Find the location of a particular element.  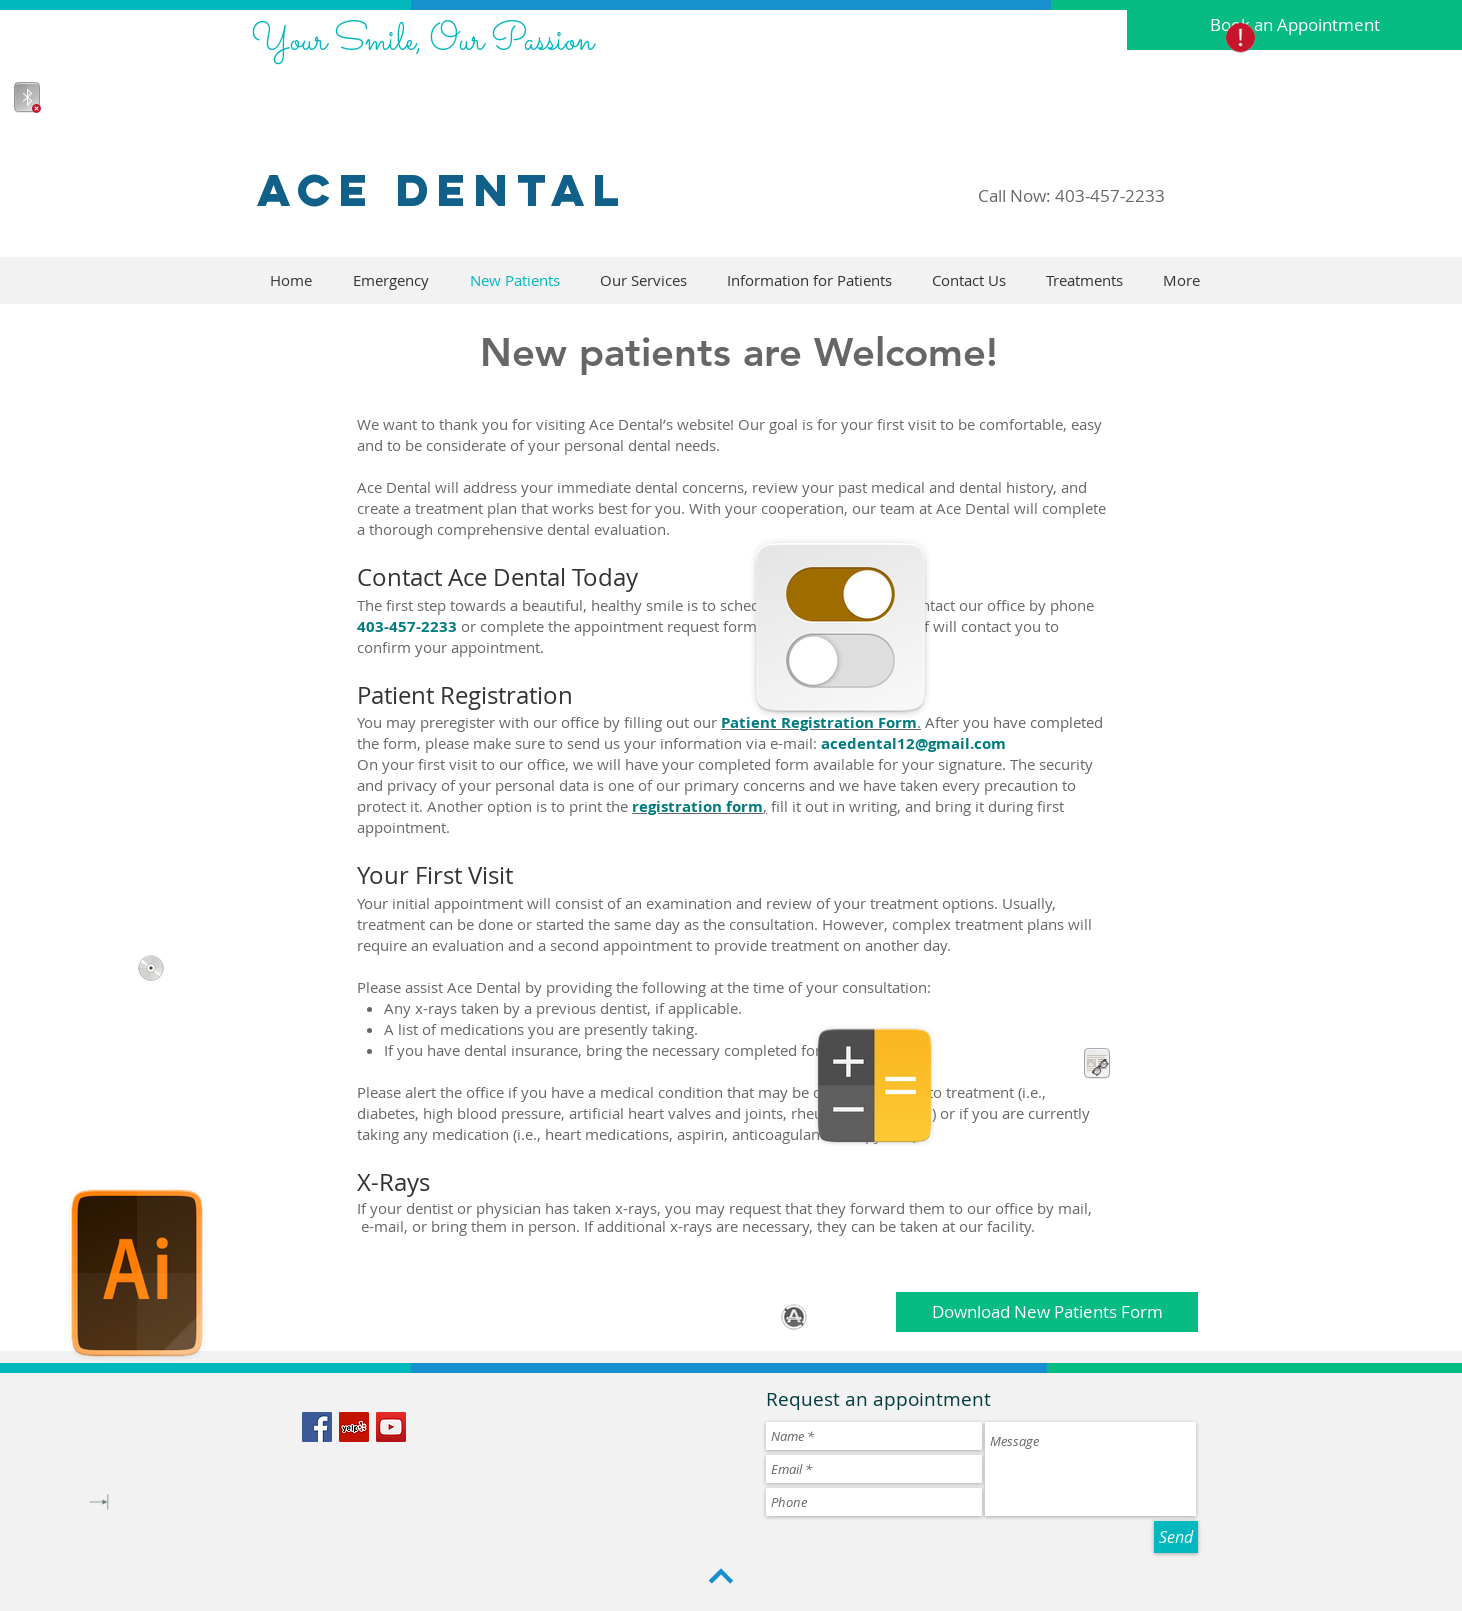

an Adobe Illustrator file is located at coordinates (137, 1273).